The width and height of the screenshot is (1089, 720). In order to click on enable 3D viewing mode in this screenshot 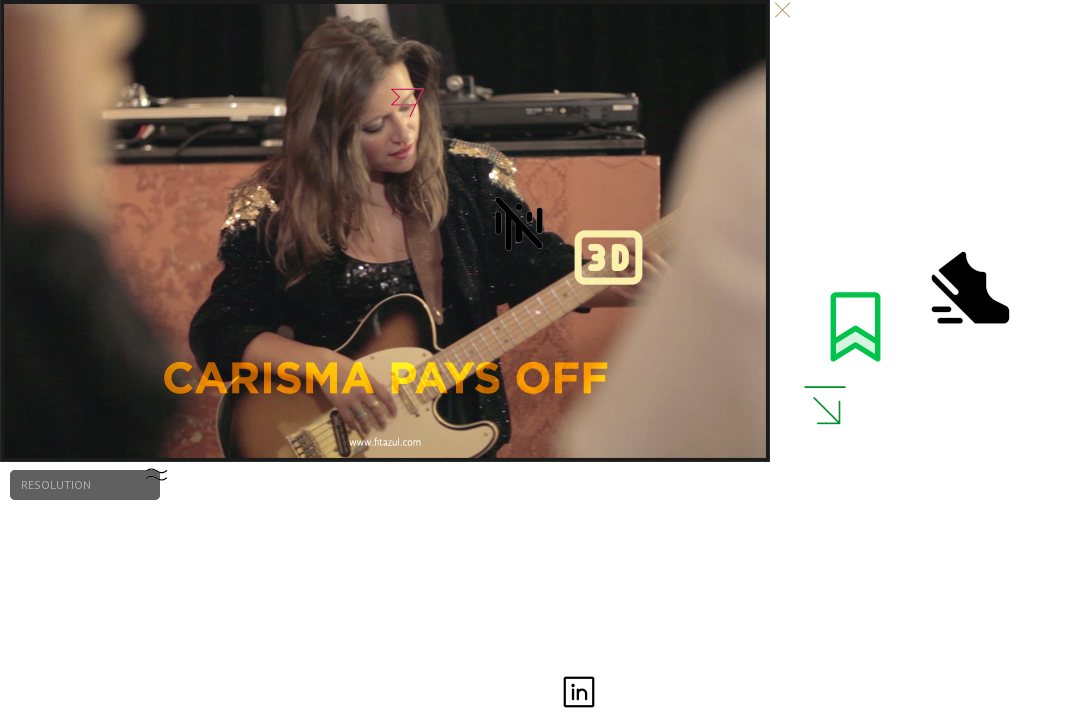, I will do `click(608, 257)`.